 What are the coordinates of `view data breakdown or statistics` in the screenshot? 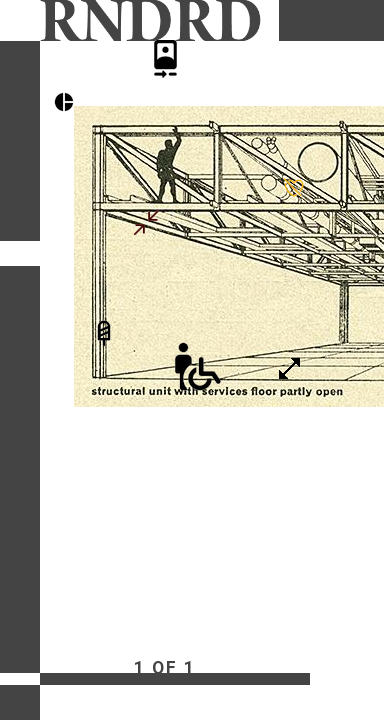 It's located at (64, 102).